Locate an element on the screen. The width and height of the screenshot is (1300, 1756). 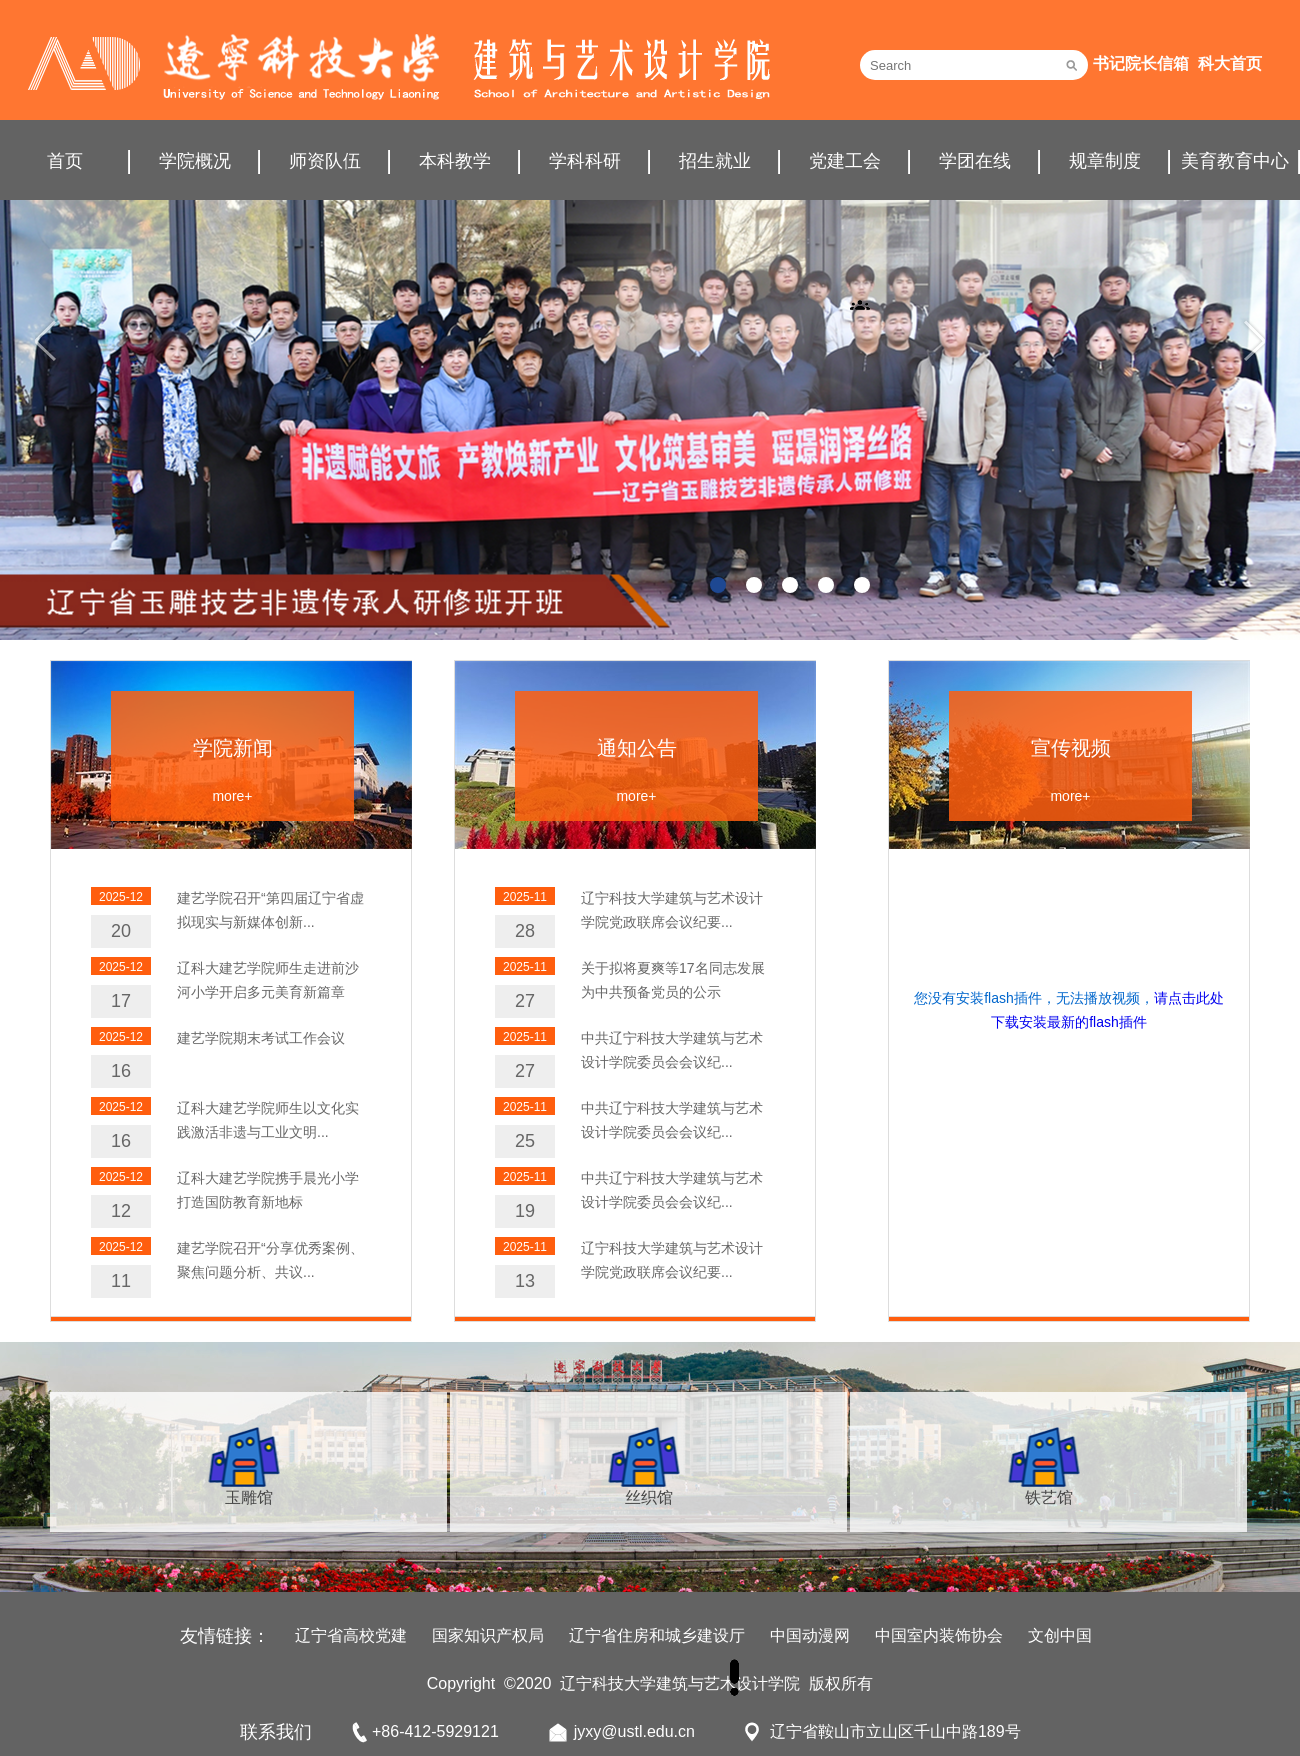
indicates high priority notification or alert is located at coordinates (734, 1677).